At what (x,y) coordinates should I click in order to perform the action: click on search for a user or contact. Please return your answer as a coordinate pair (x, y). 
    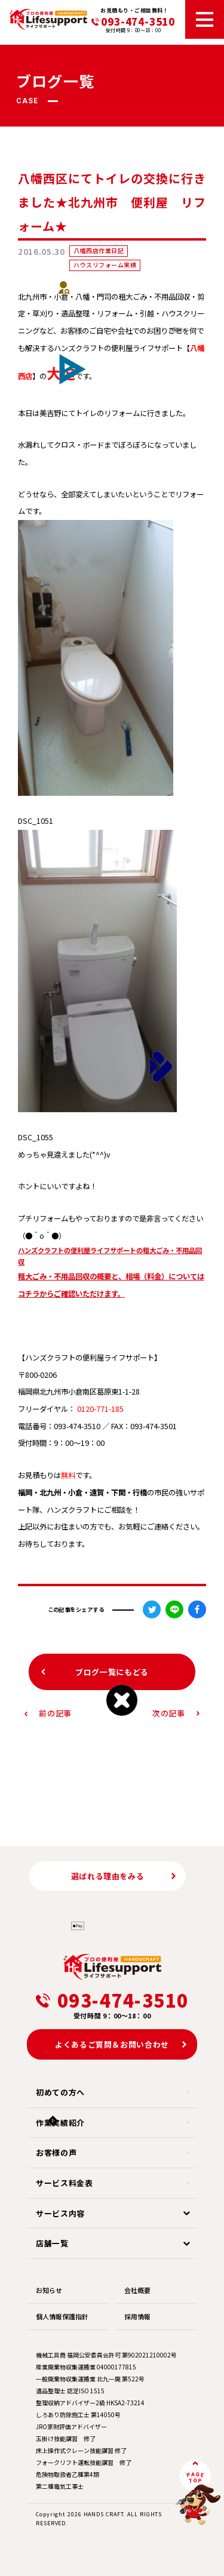
    Looking at the image, I should click on (63, 288).